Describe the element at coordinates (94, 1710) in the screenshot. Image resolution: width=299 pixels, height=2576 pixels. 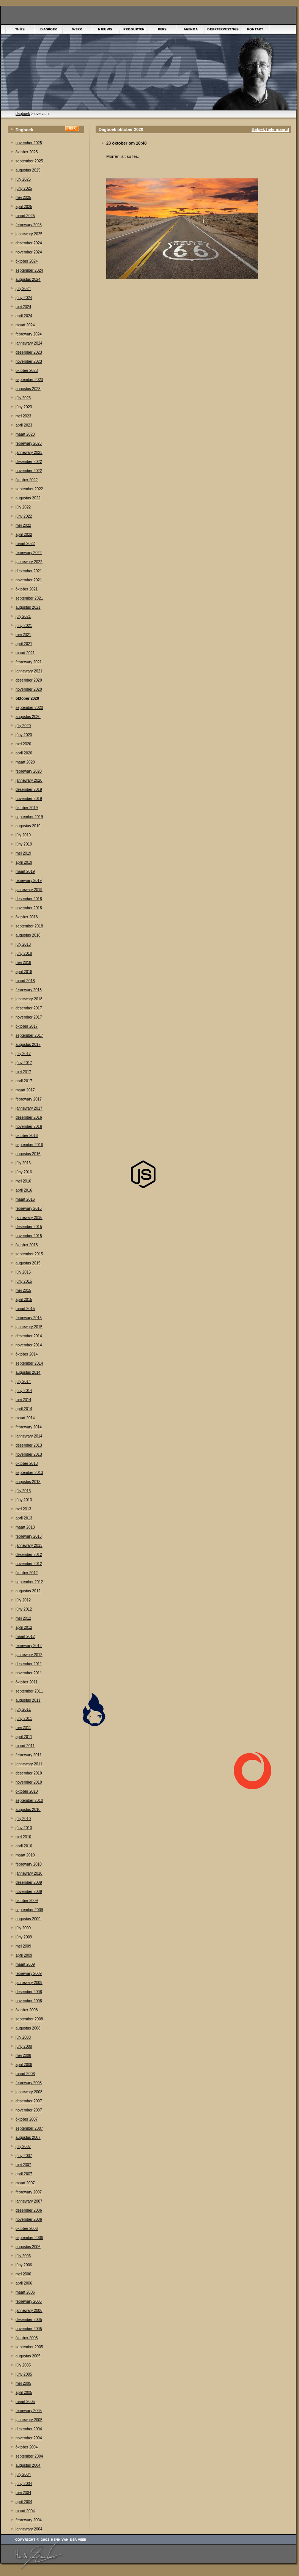
I see `open Firefly III personal finance manager` at that location.